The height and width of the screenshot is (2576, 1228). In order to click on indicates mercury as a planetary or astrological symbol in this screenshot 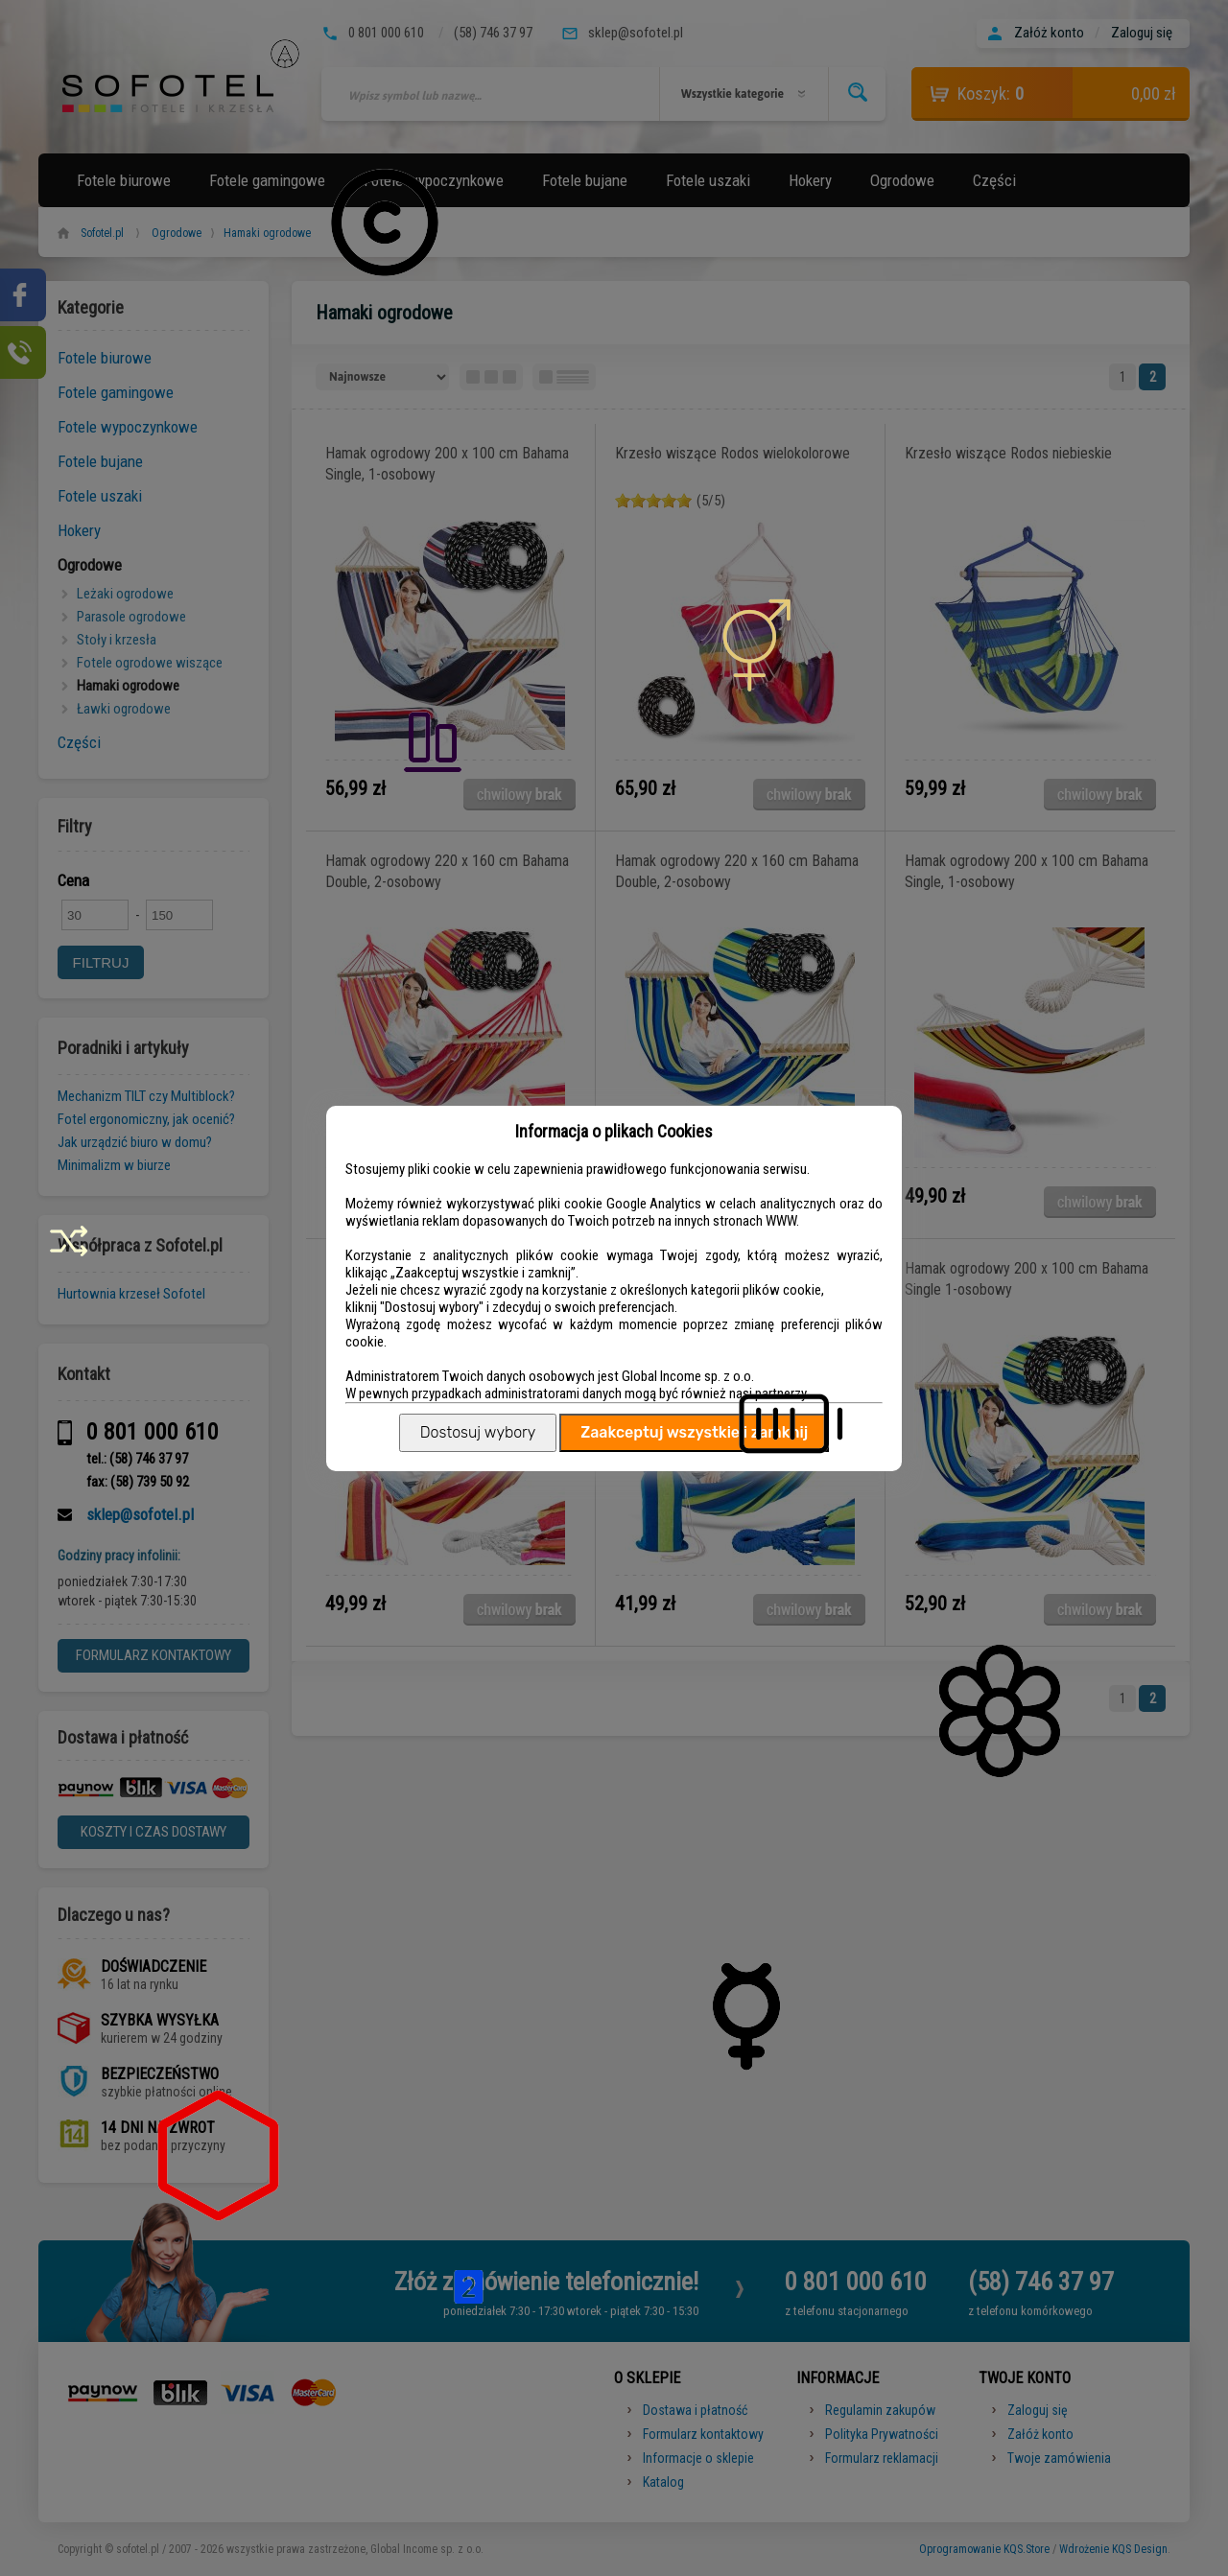, I will do `click(746, 2015)`.